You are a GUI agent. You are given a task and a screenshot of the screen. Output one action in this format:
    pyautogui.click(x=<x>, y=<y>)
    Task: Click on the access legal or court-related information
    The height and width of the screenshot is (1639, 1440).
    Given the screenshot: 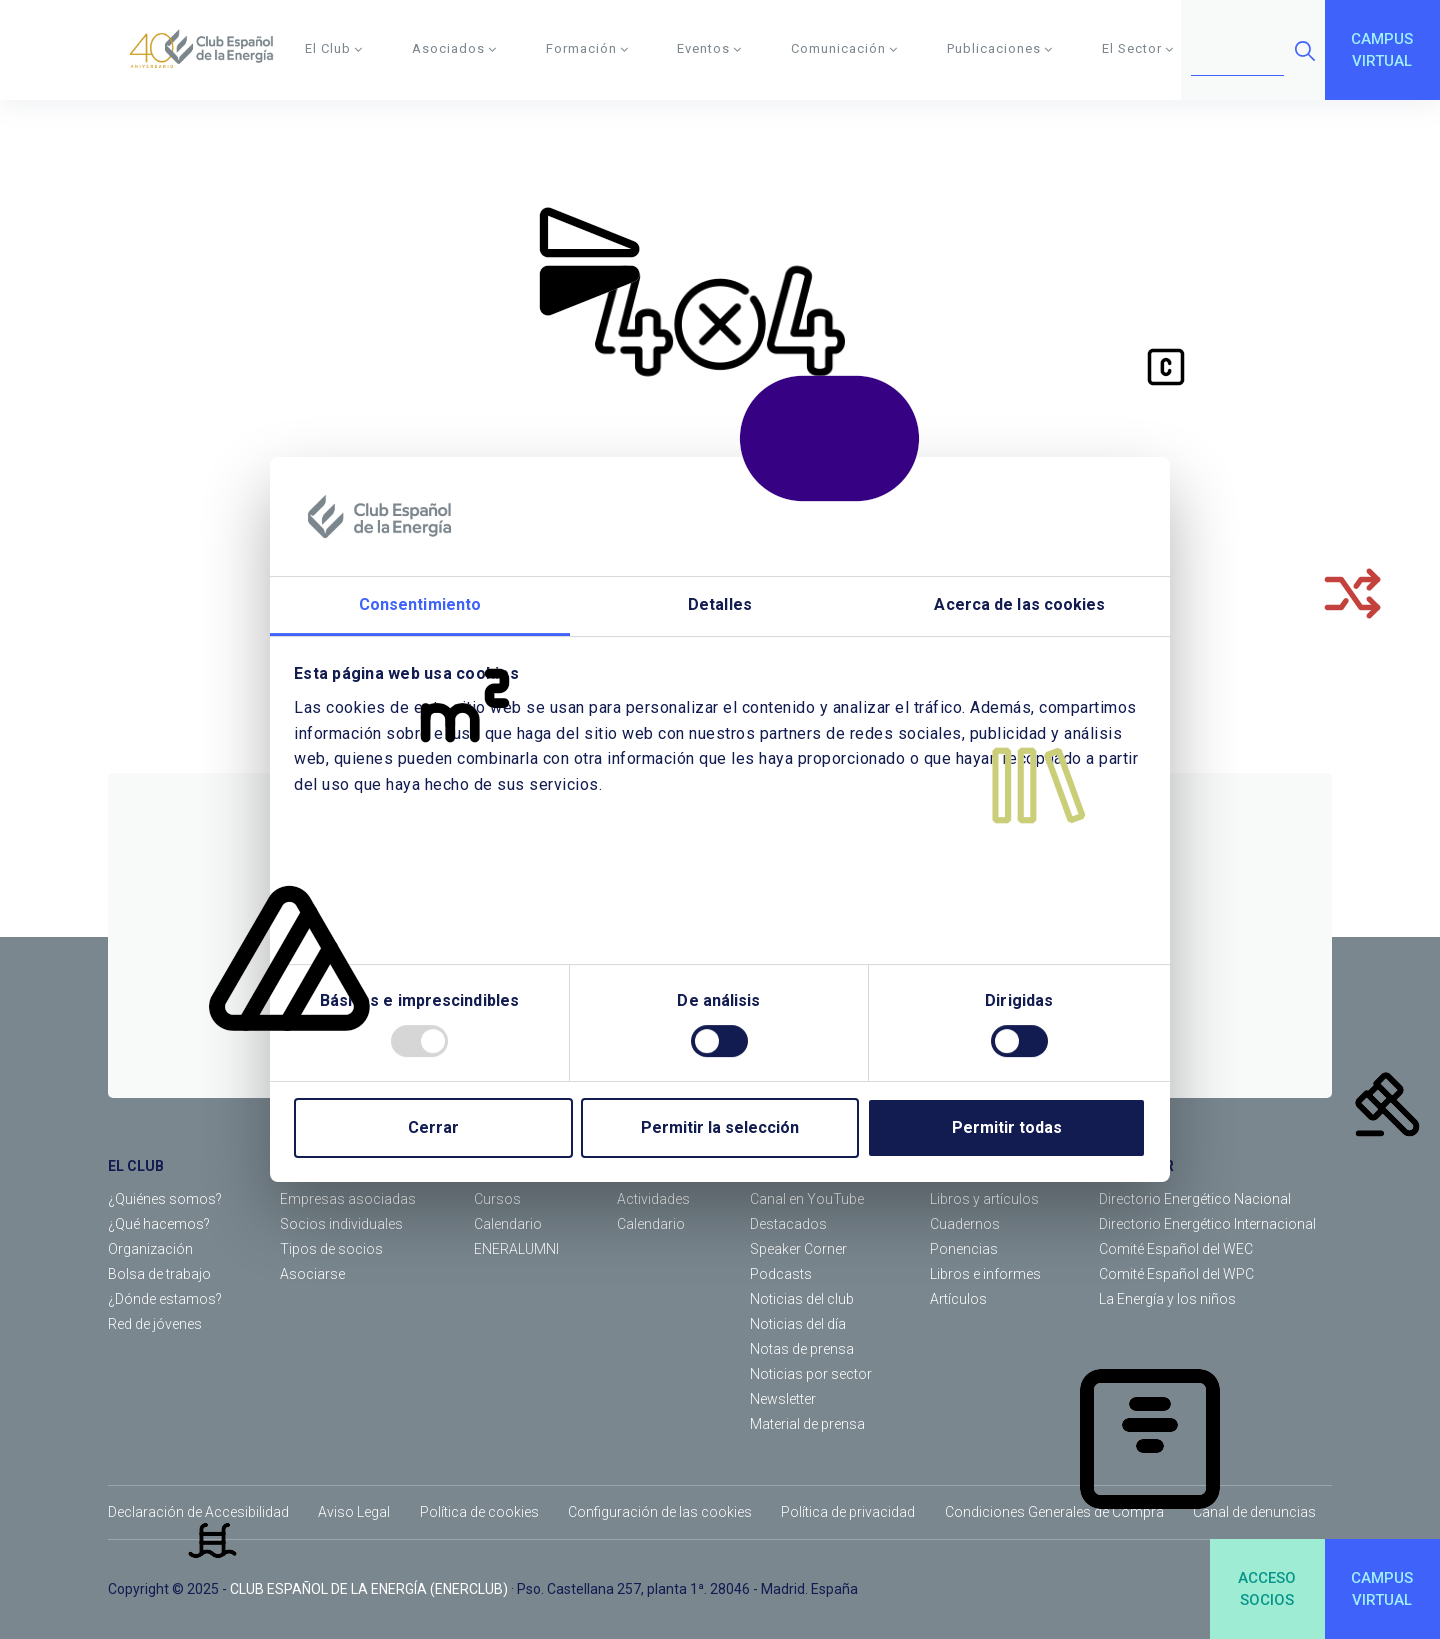 What is the action you would take?
    pyautogui.click(x=1387, y=1104)
    